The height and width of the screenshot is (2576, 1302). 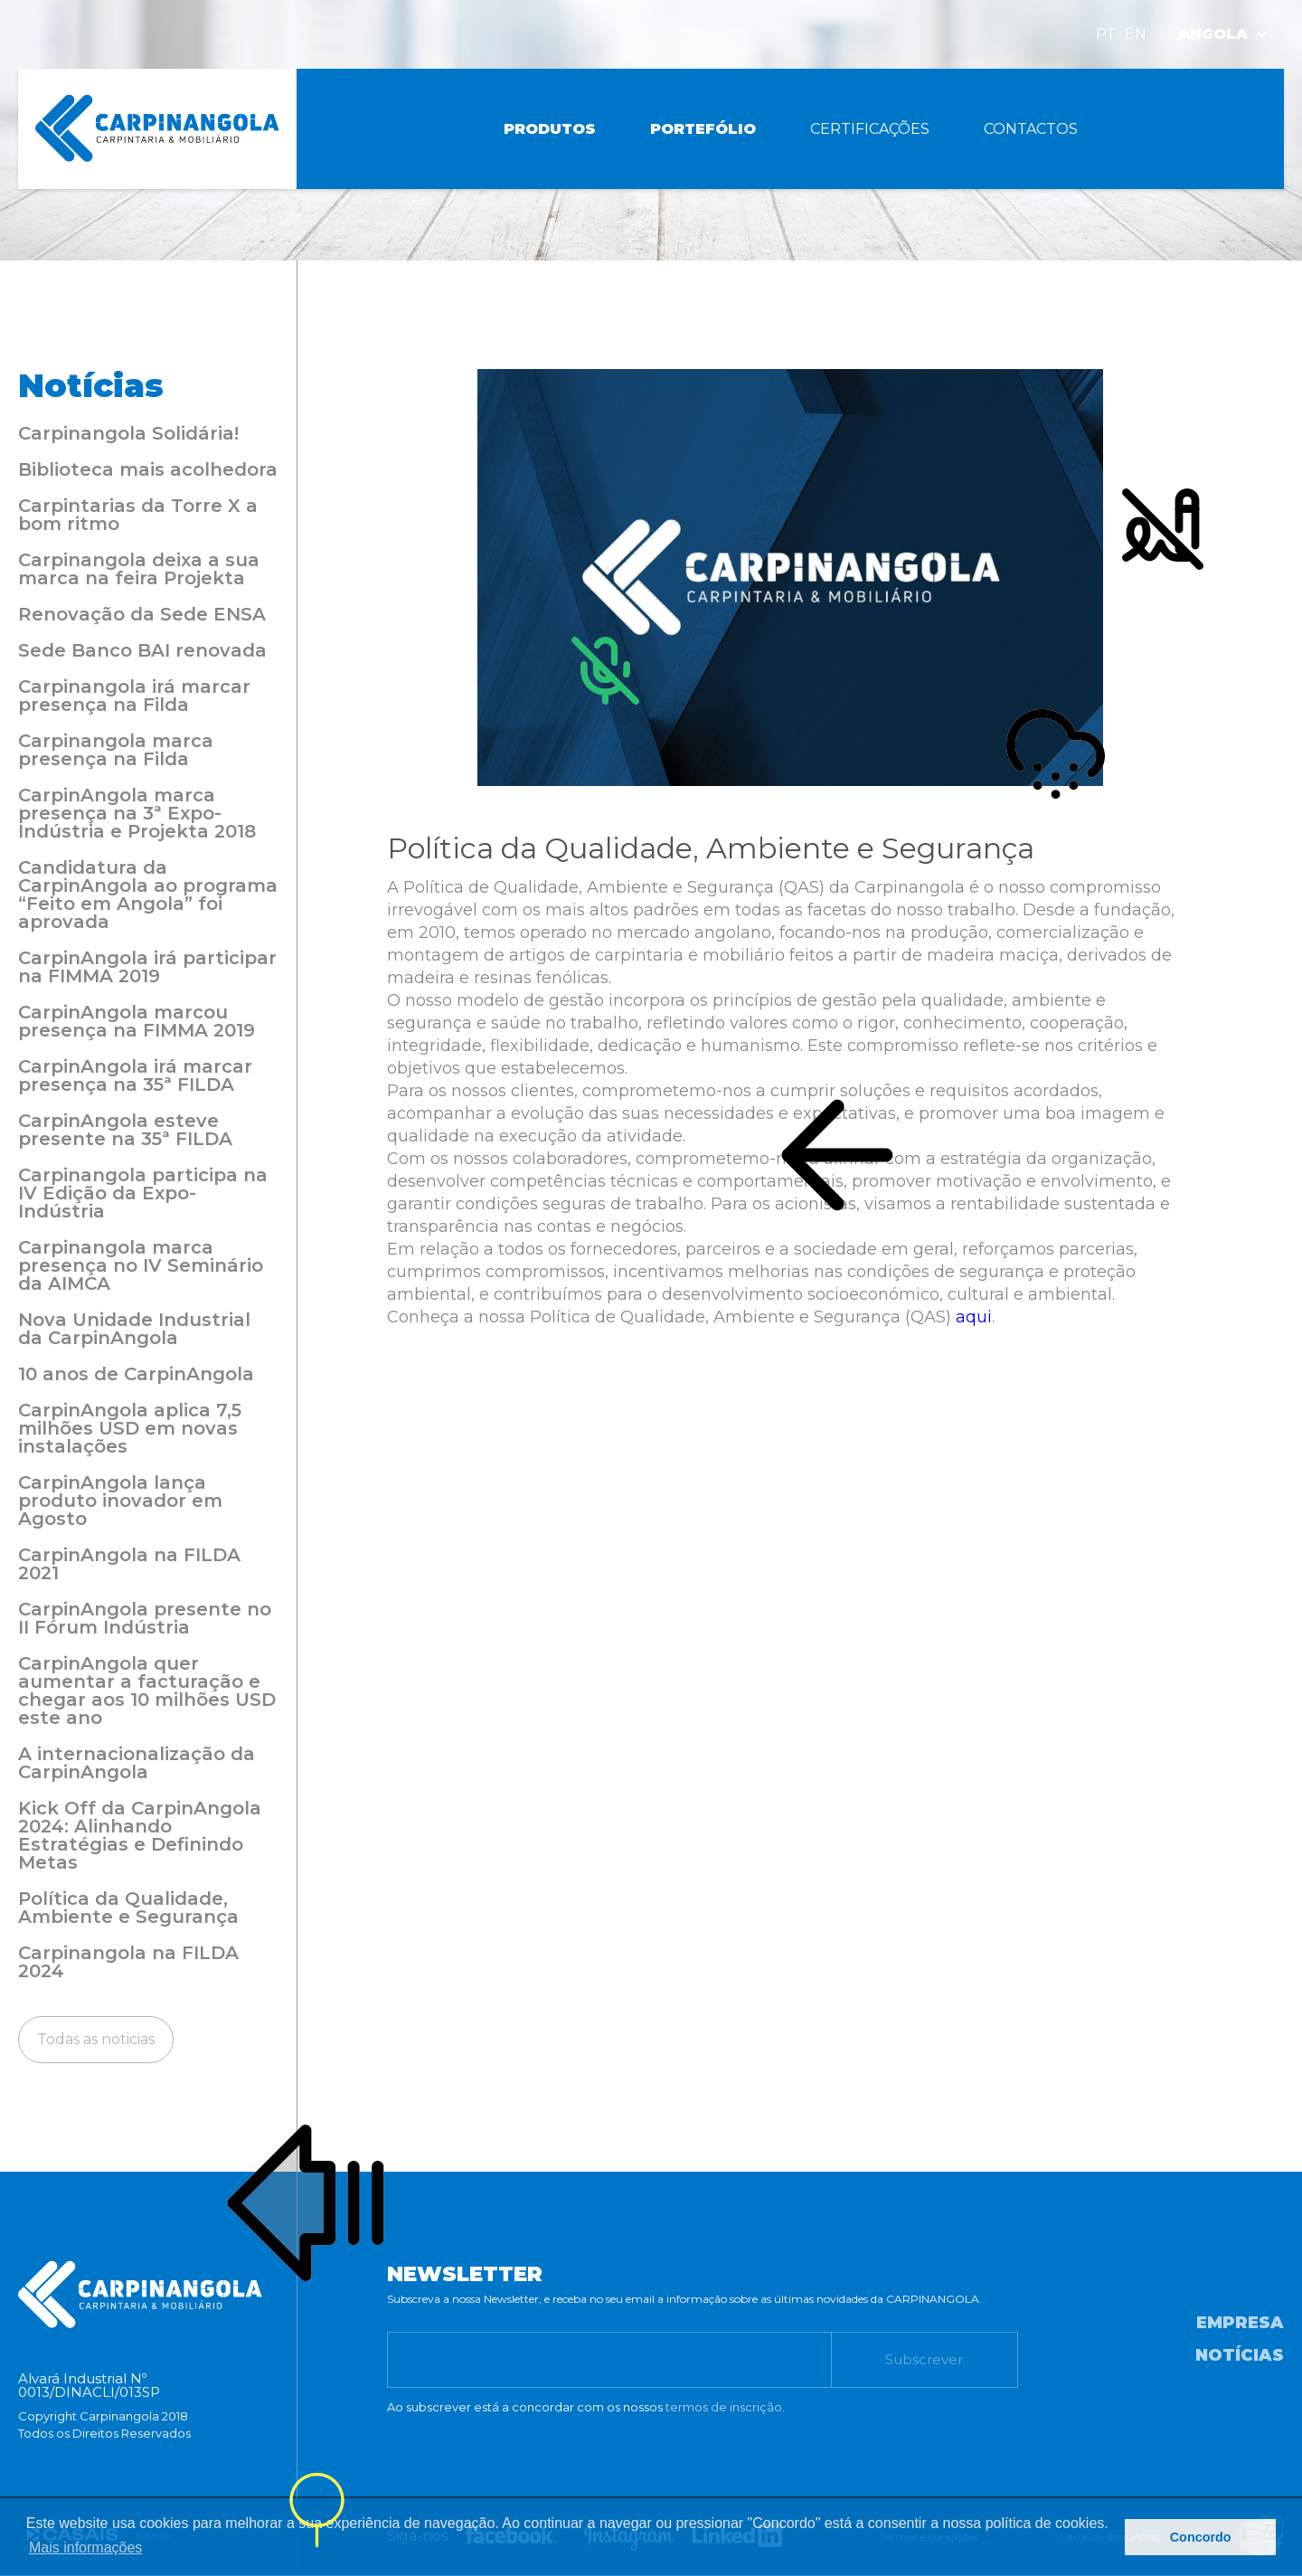 What do you see at coordinates (311, 2202) in the screenshot?
I see `go back or return to previous screen` at bounding box center [311, 2202].